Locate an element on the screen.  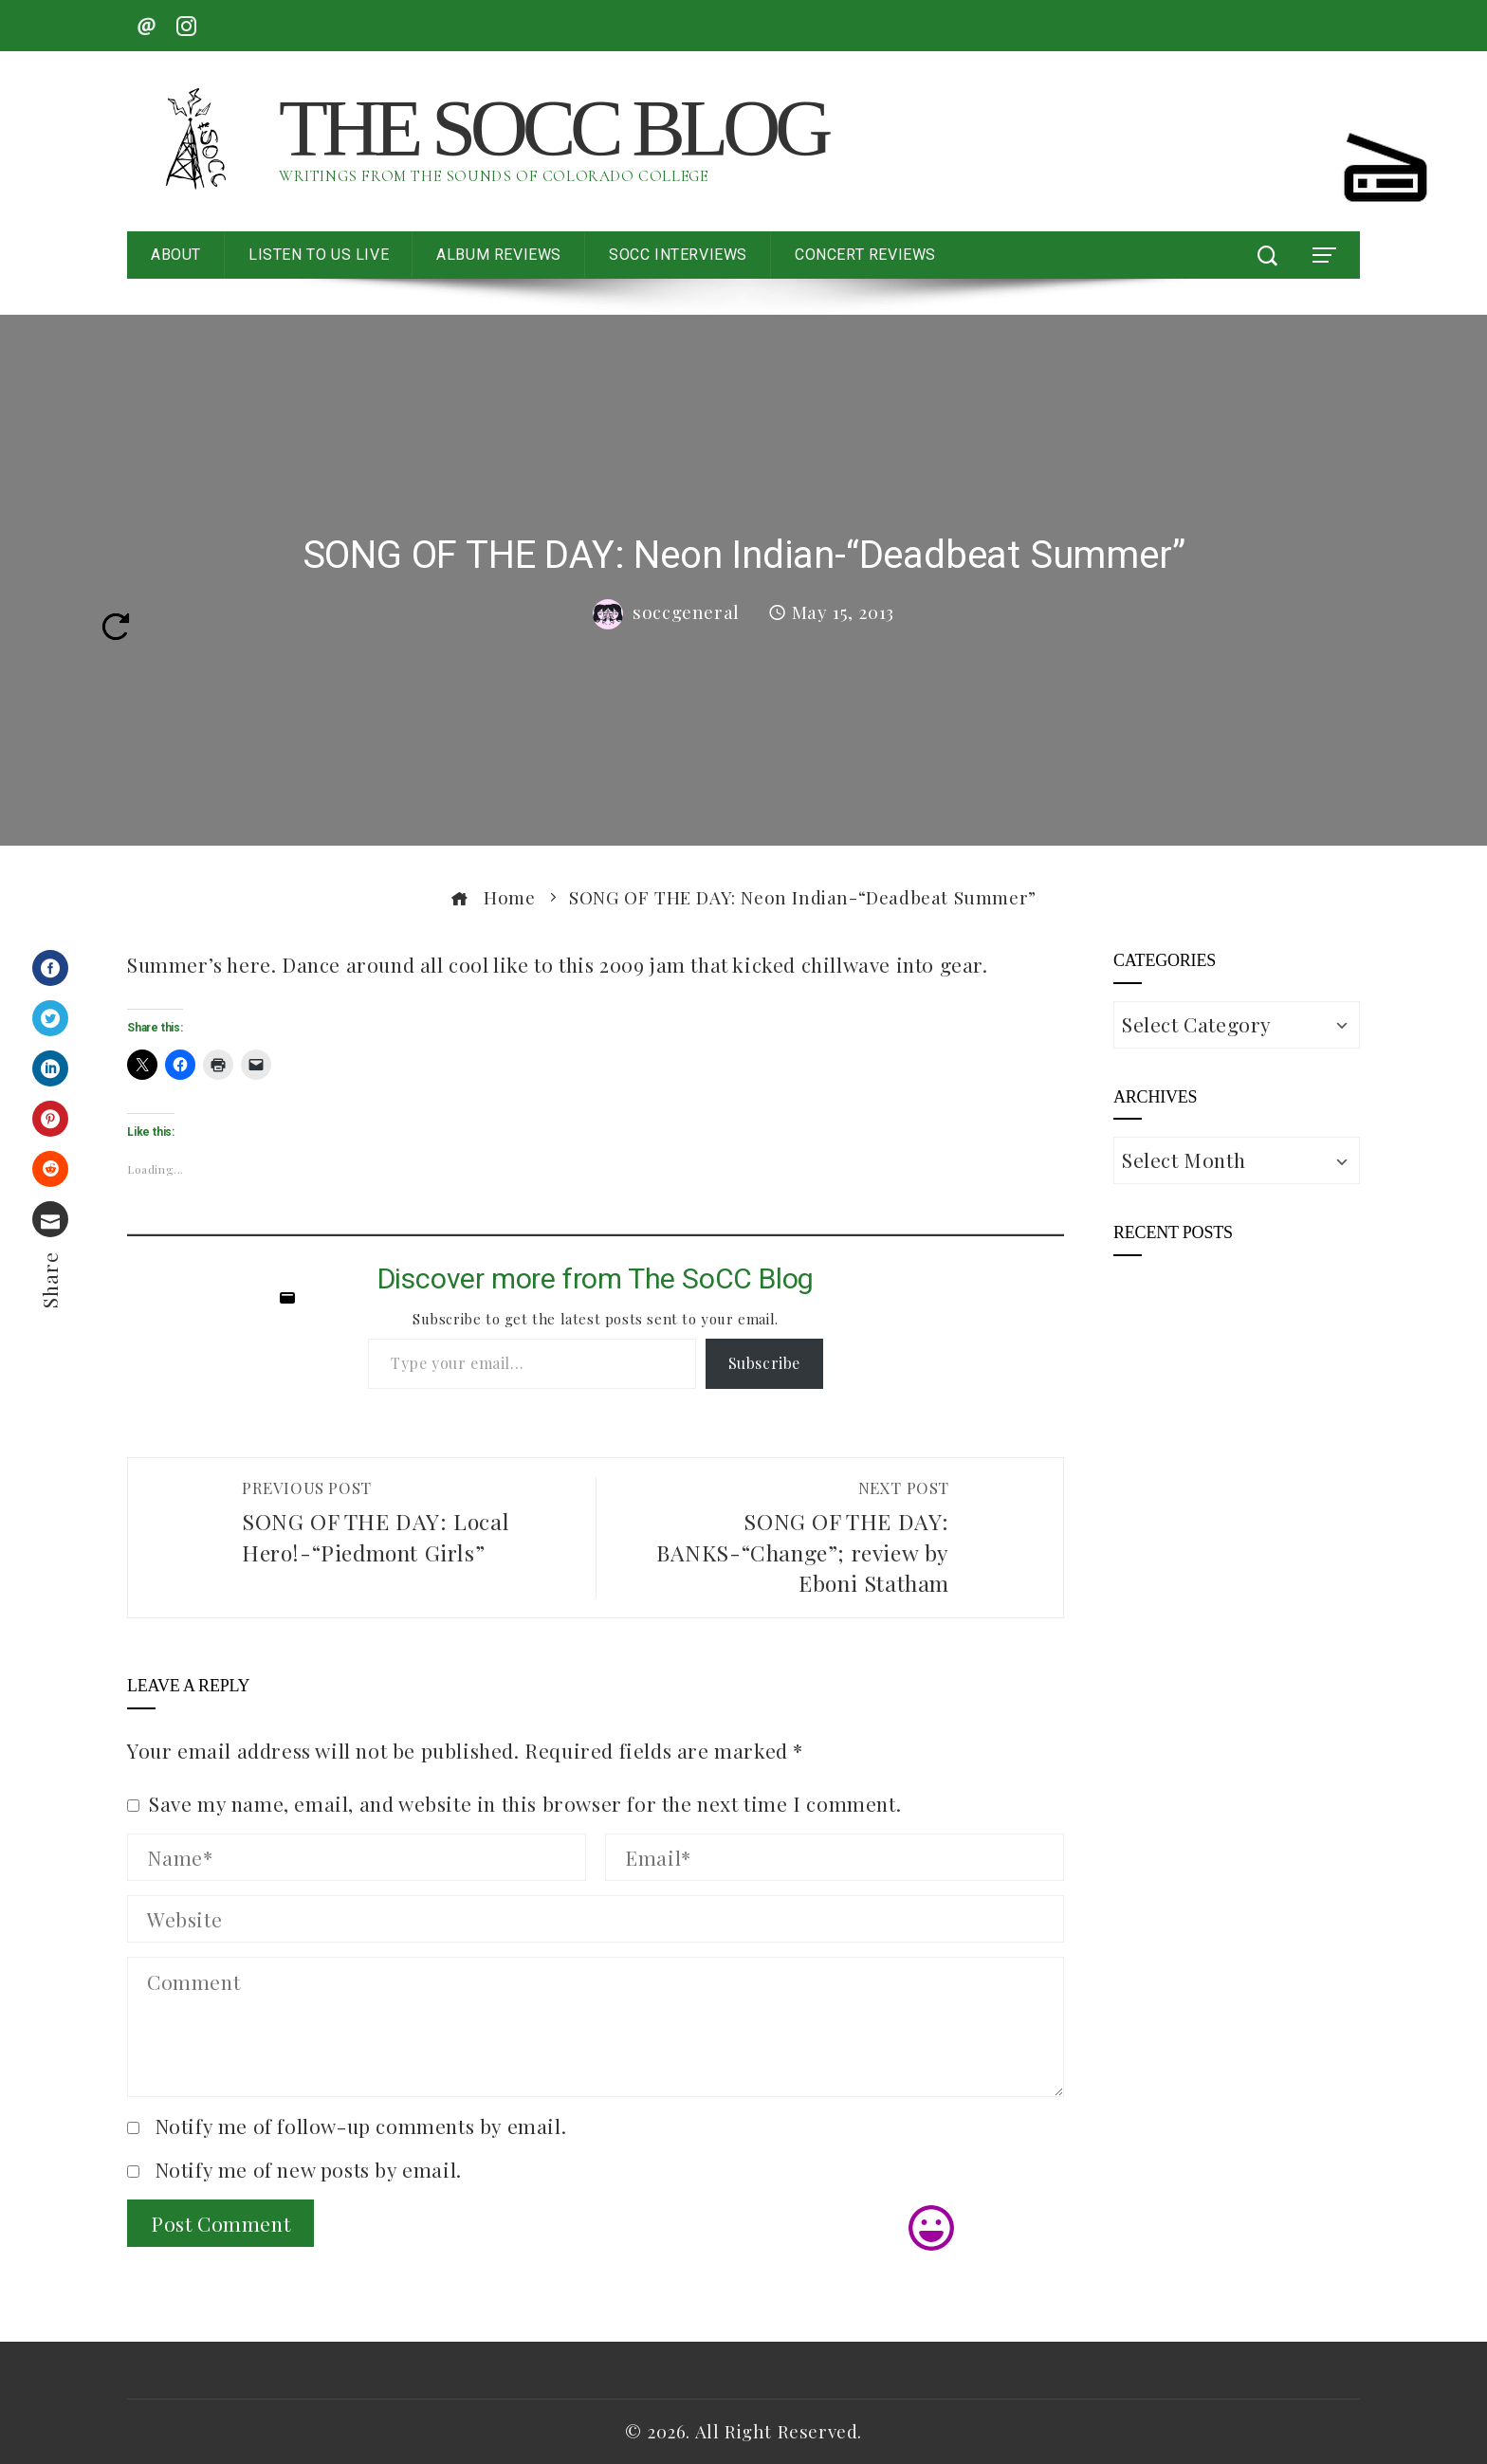
scan a document or image is located at coordinates (1386, 165).